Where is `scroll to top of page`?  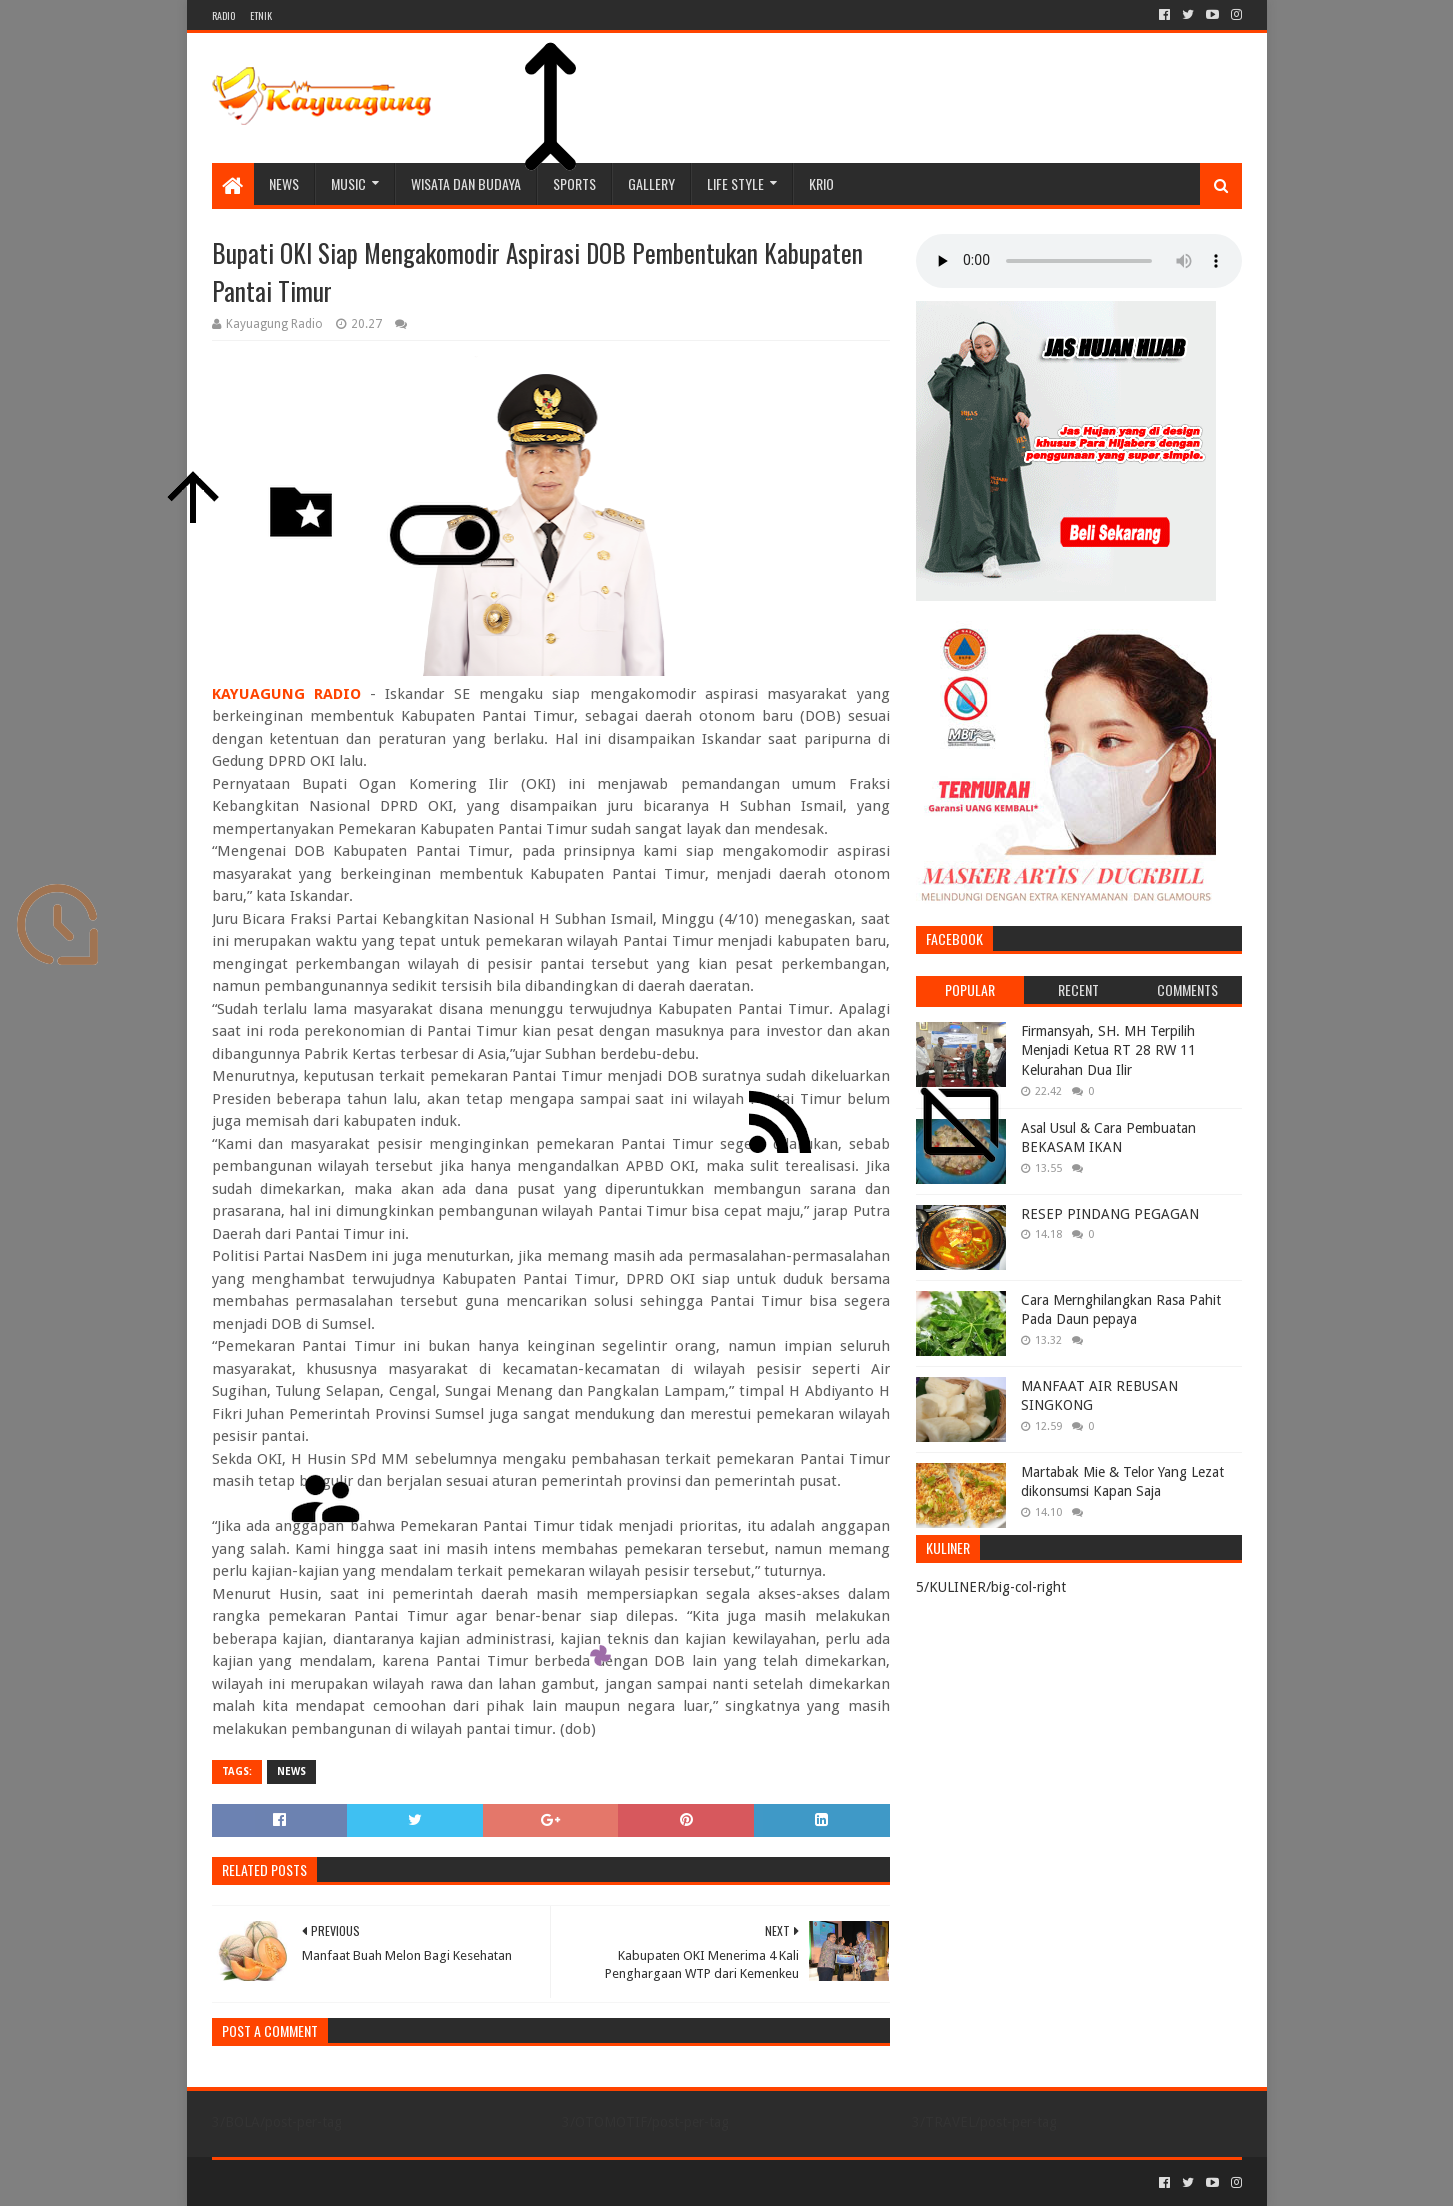 scroll to top of page is located at coordinates (193, 497).